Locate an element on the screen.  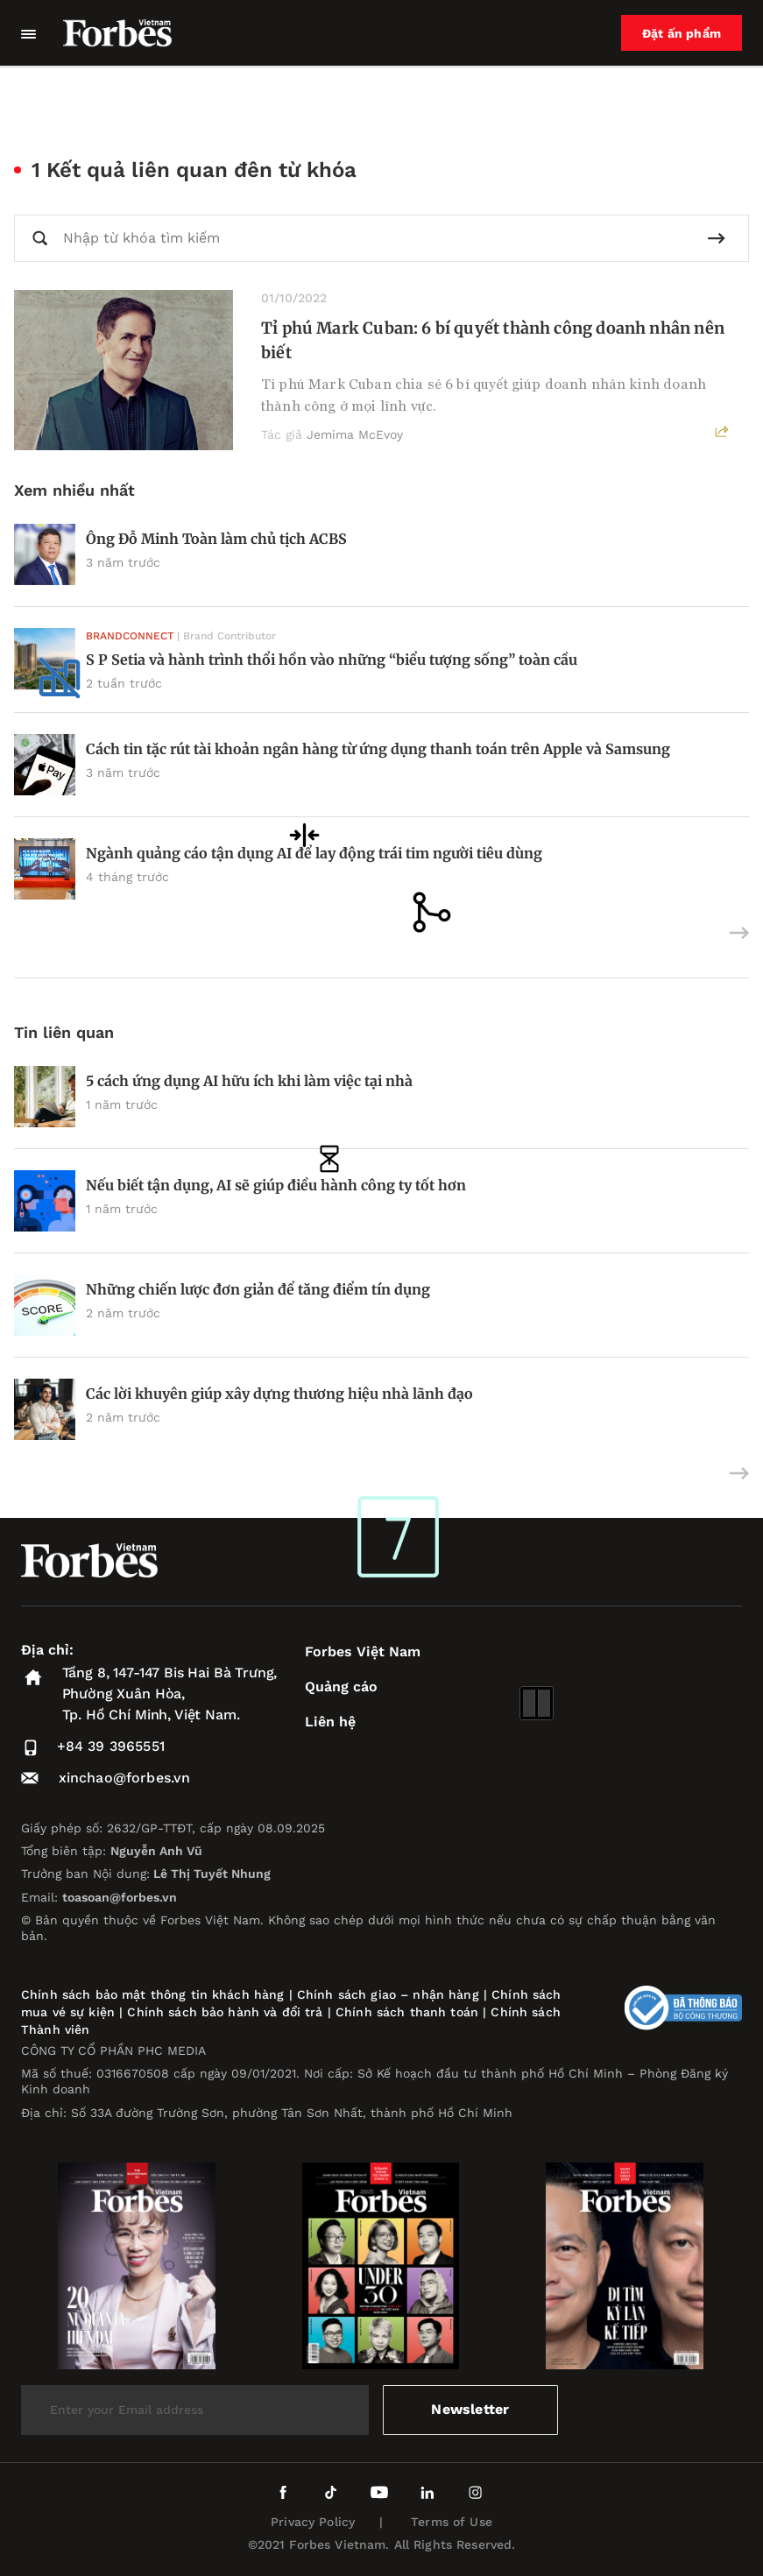
split view horizontally into two panes is located at coordinates (536, 1703).